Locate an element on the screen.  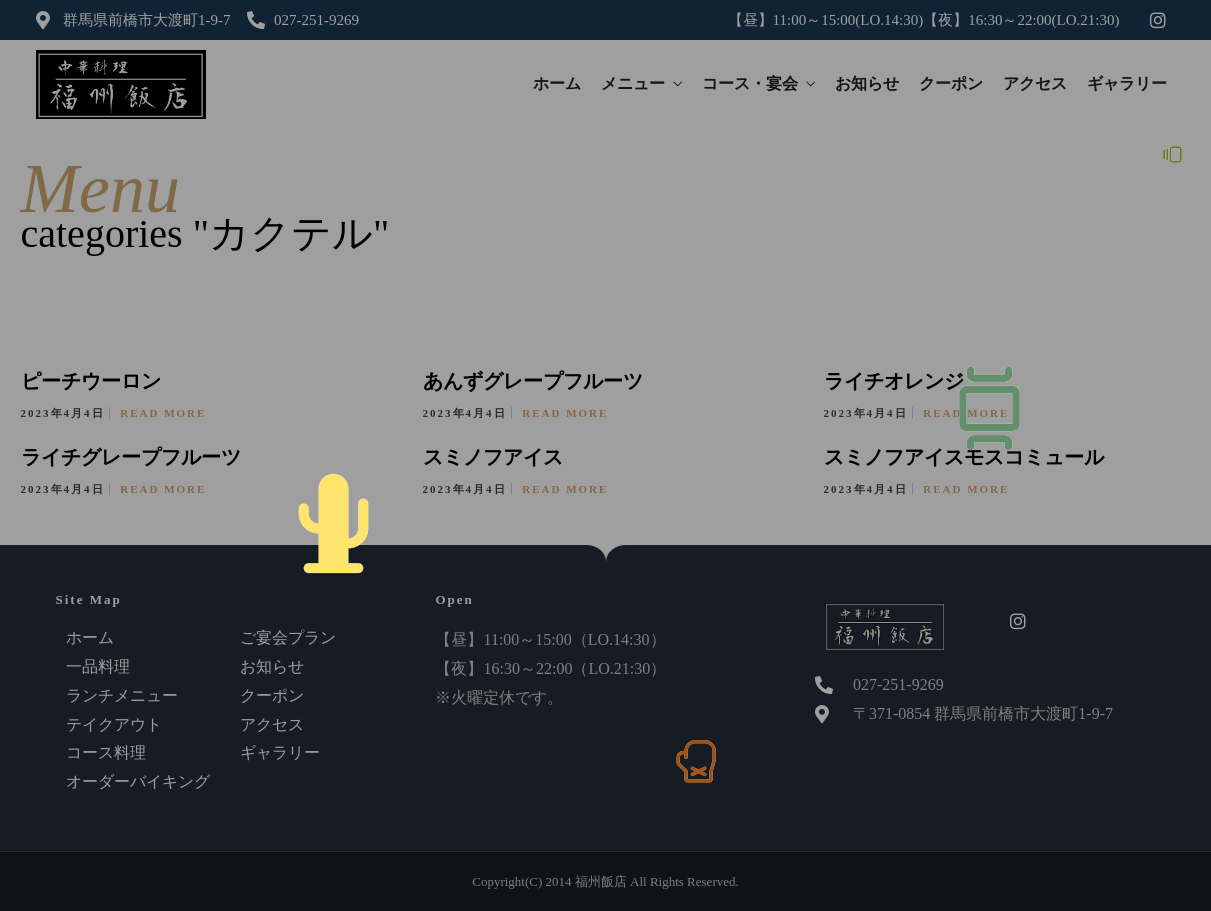
view version history is located at coordinates (1172, 154).